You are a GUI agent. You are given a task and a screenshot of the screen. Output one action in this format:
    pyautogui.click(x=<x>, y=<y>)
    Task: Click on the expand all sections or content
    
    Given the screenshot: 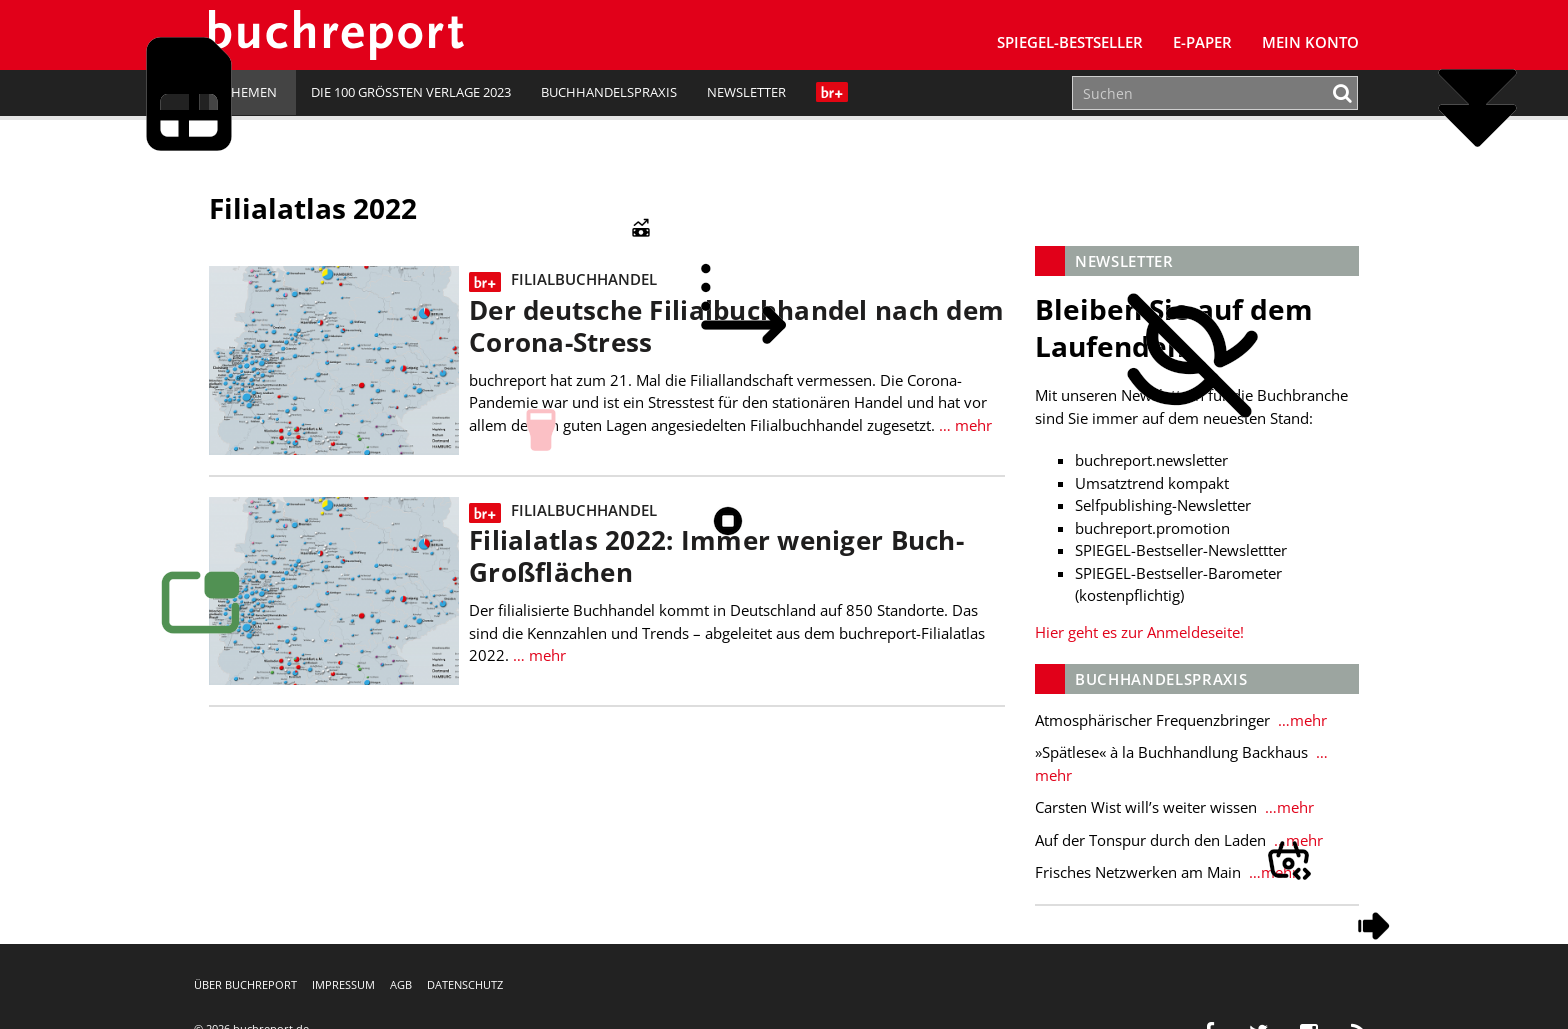 What is the action you would take?
    pyautogui.click(x=1477, y=104)
    